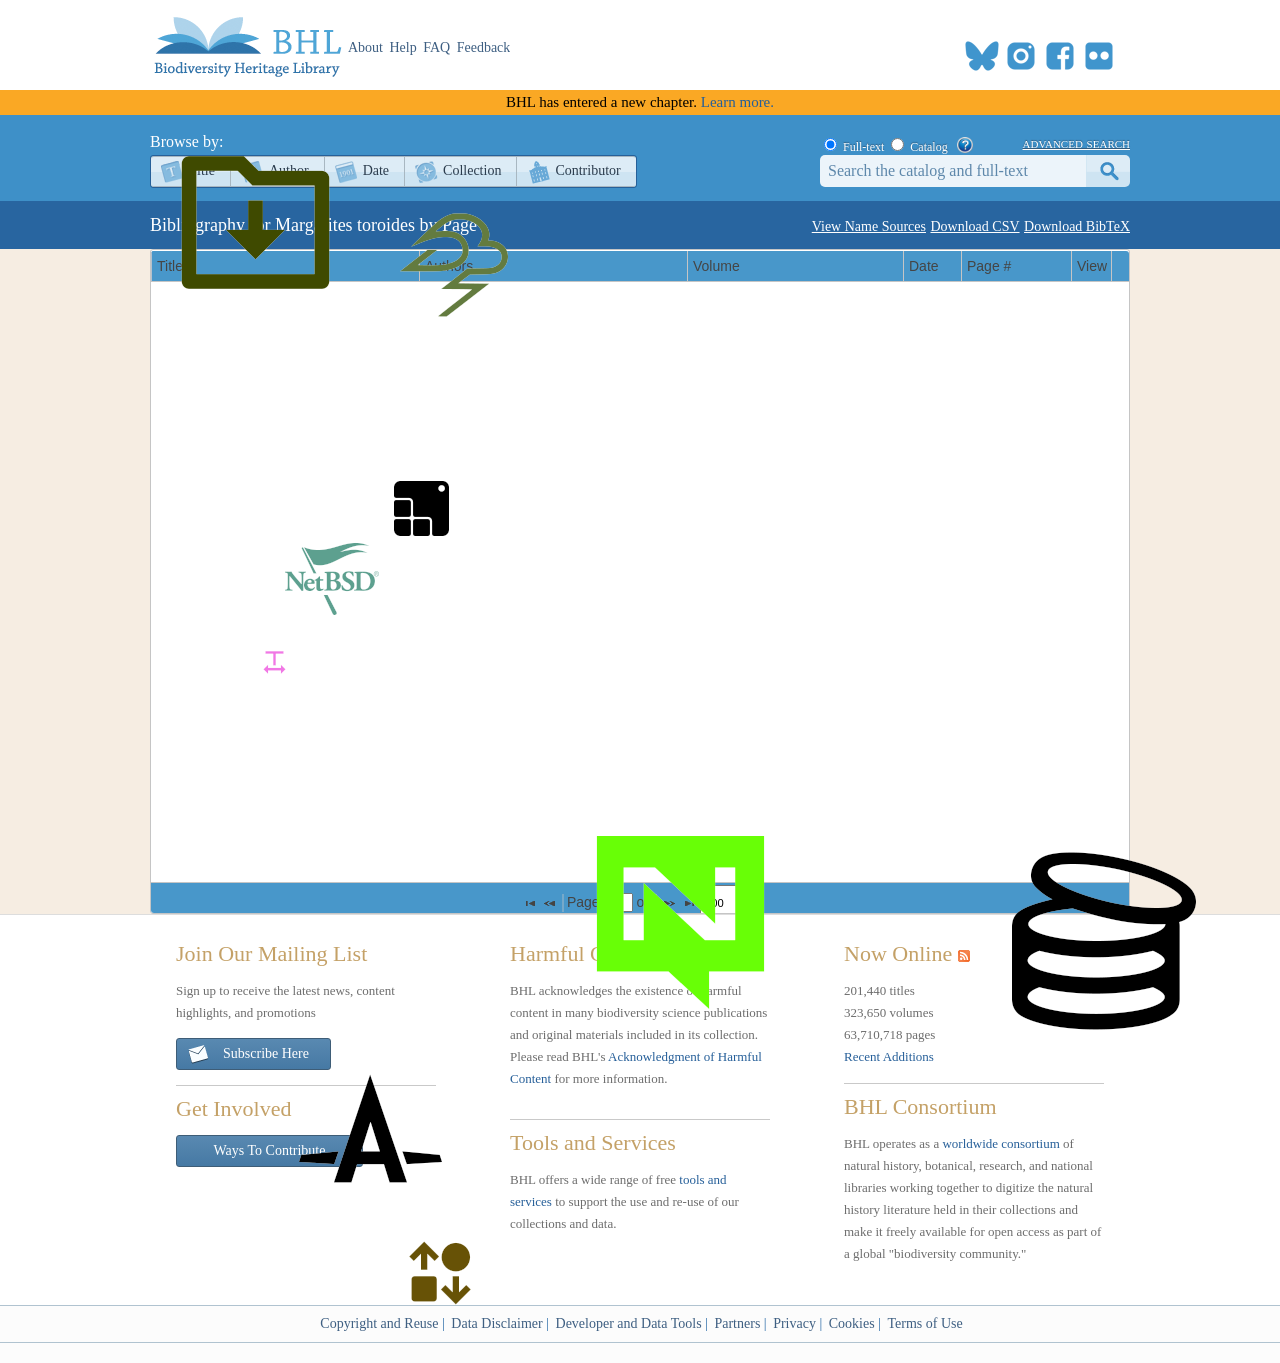 Image resolution: width=1280 pixels, height=1363 pixels. Describe the element at coordinates (274, 661) in the screenshot. I see `adjust horizontal text spacing or letter tracking` at that location.